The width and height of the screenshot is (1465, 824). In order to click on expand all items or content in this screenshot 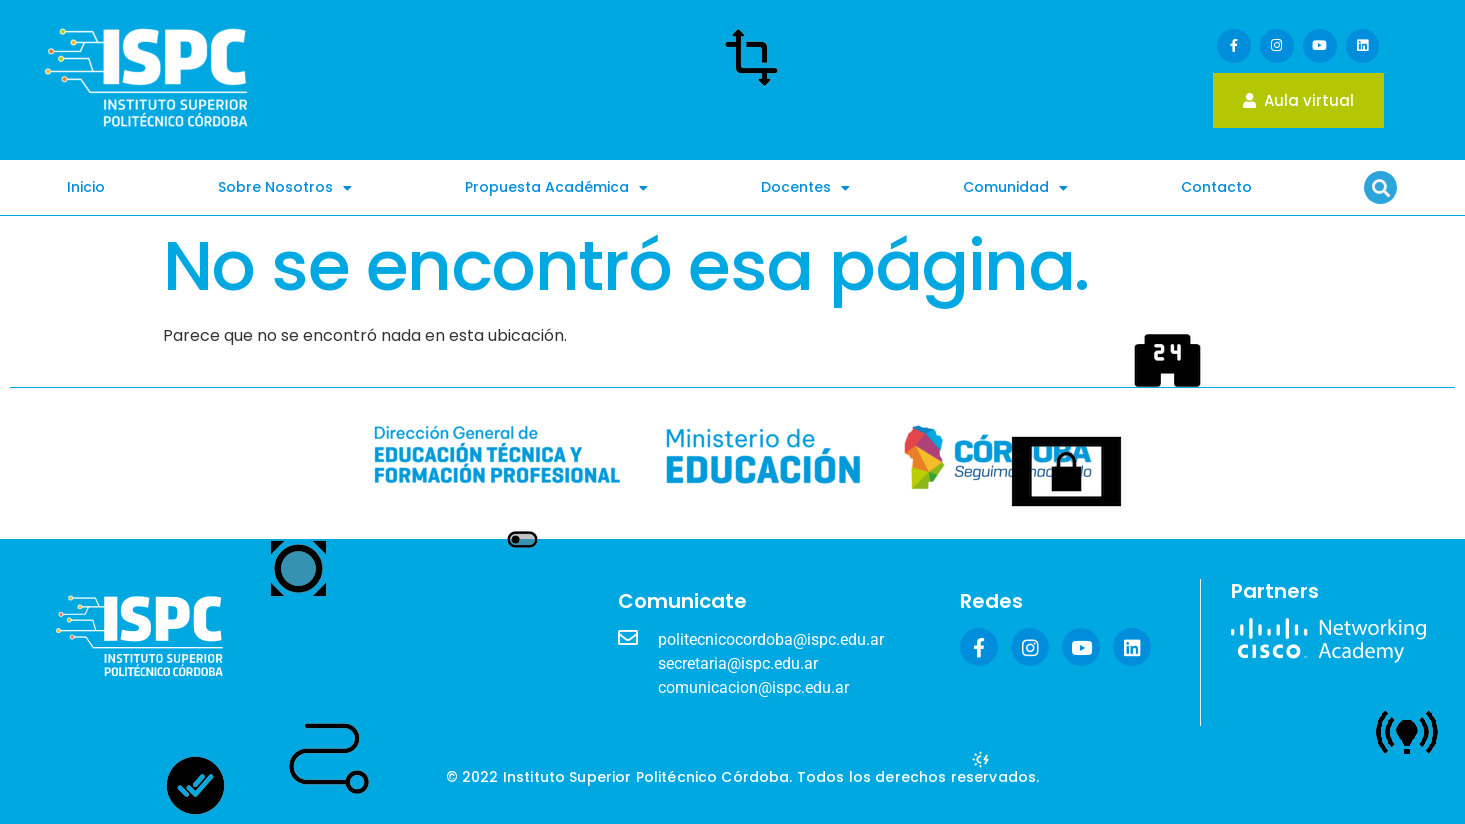, I will do `click(298, 568)`.